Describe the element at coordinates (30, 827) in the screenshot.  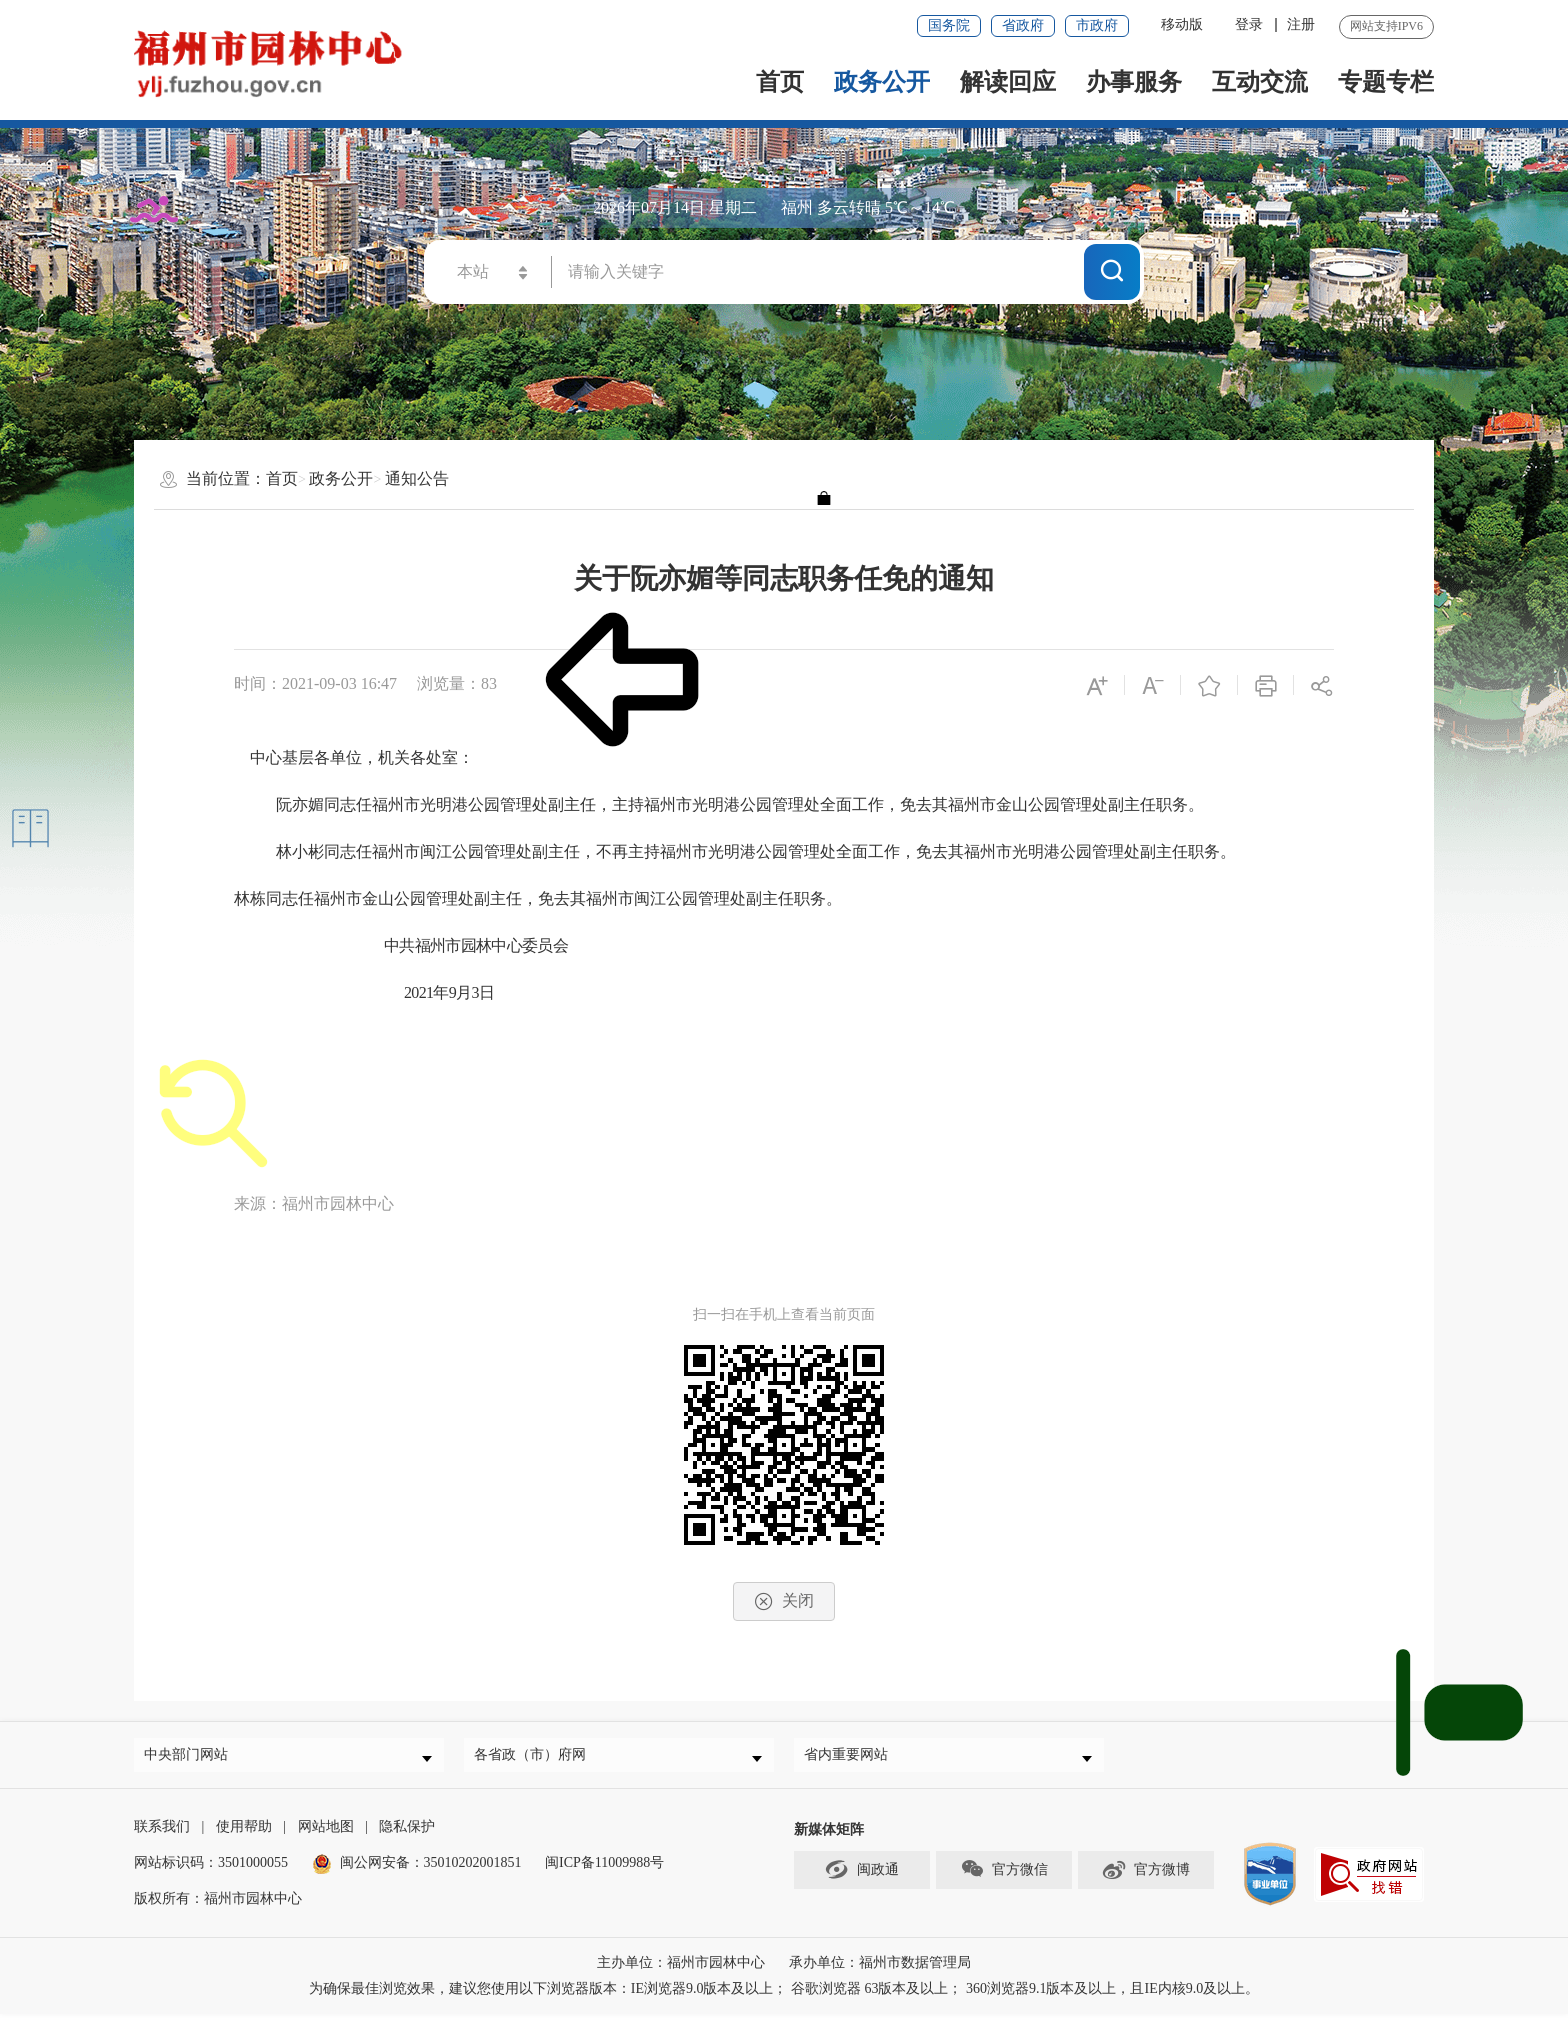
I see `access storage lockers` at that location.